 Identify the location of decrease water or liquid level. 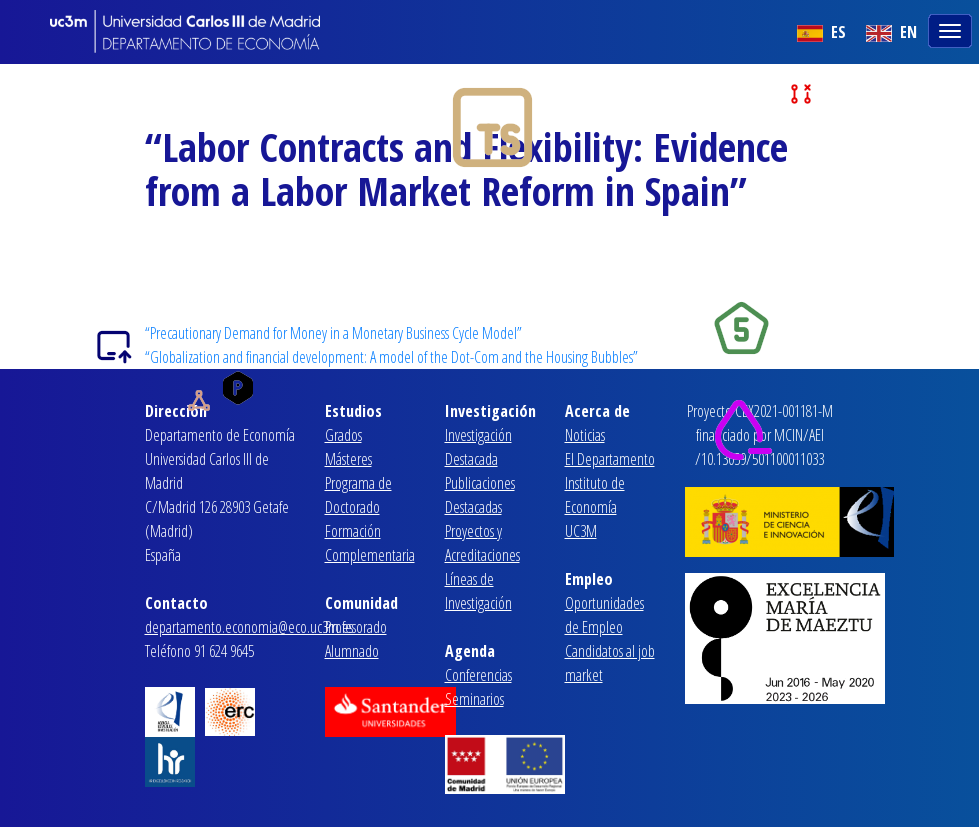
(739, 430).